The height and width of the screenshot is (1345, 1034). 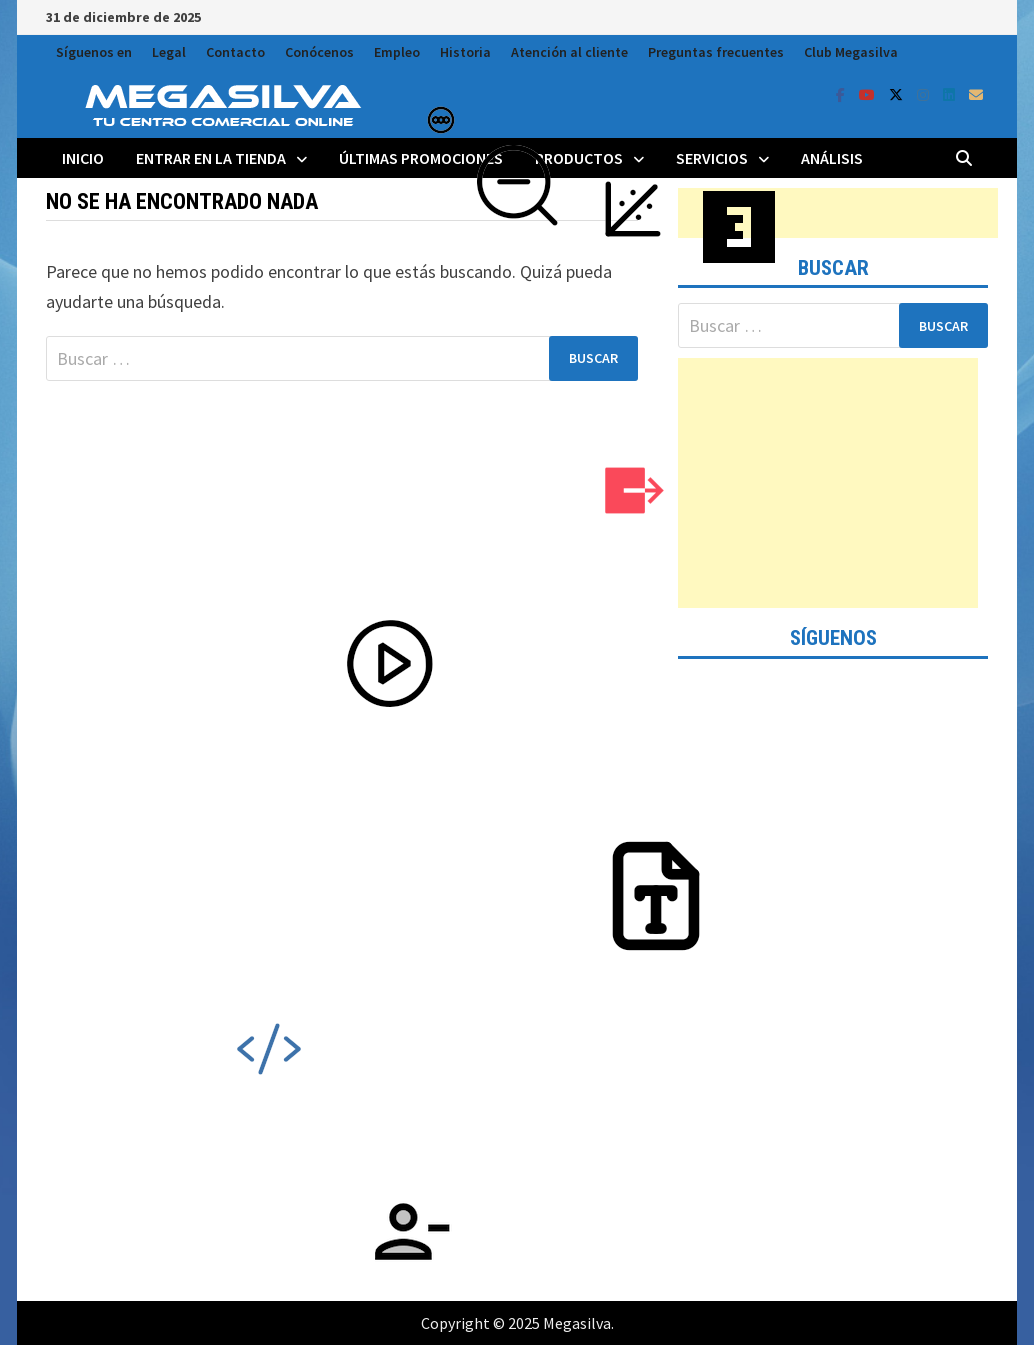 What do you see at coordinates (739, 227) in the screenshot?
I see `select option 3 from a numbered list` at bounding box center [739, 227].